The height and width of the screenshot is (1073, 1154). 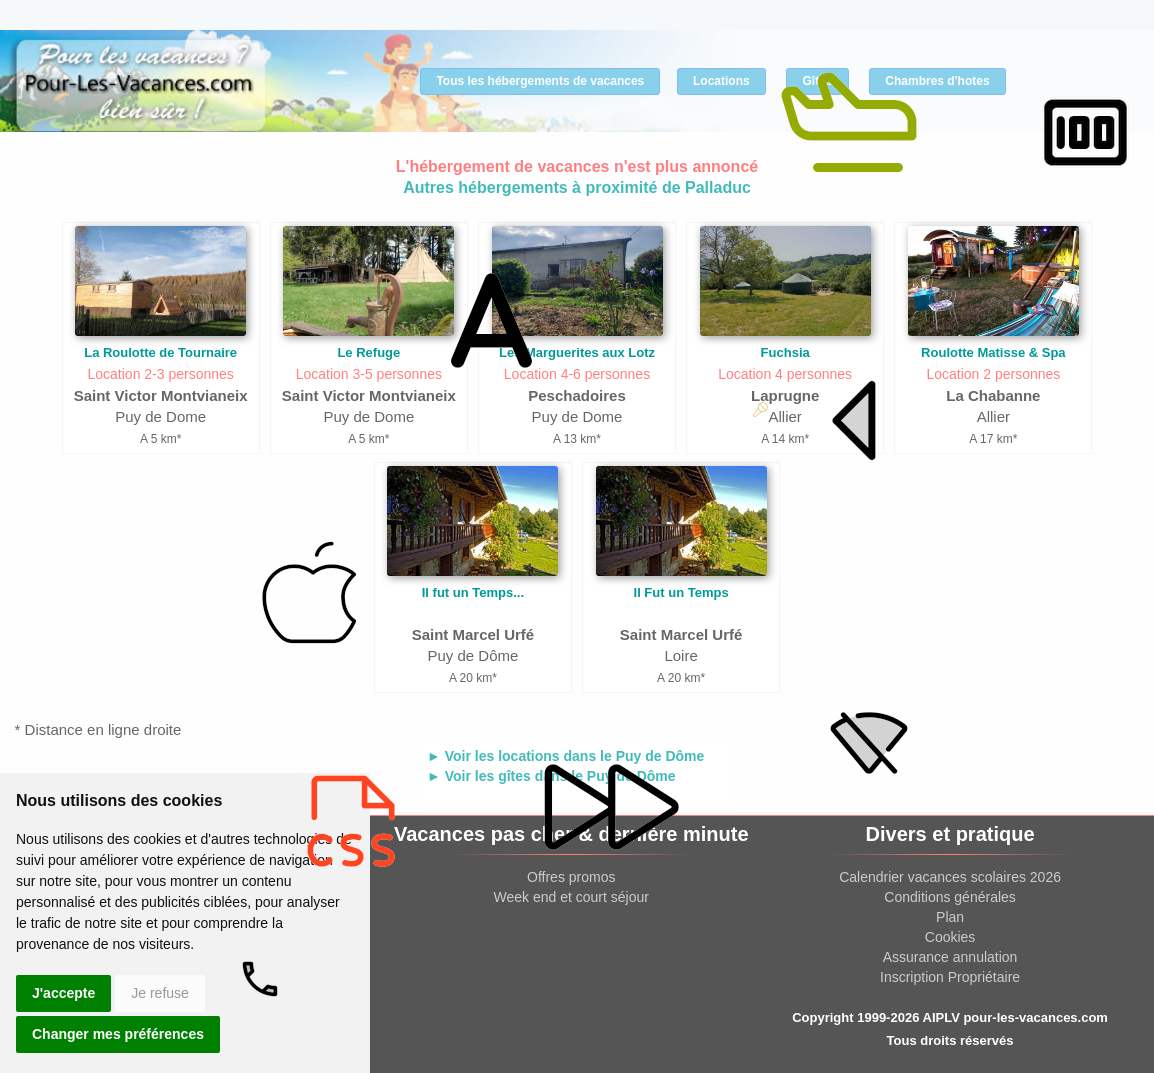 I want to click on flight status: in progress, so click(x=849, y=118).